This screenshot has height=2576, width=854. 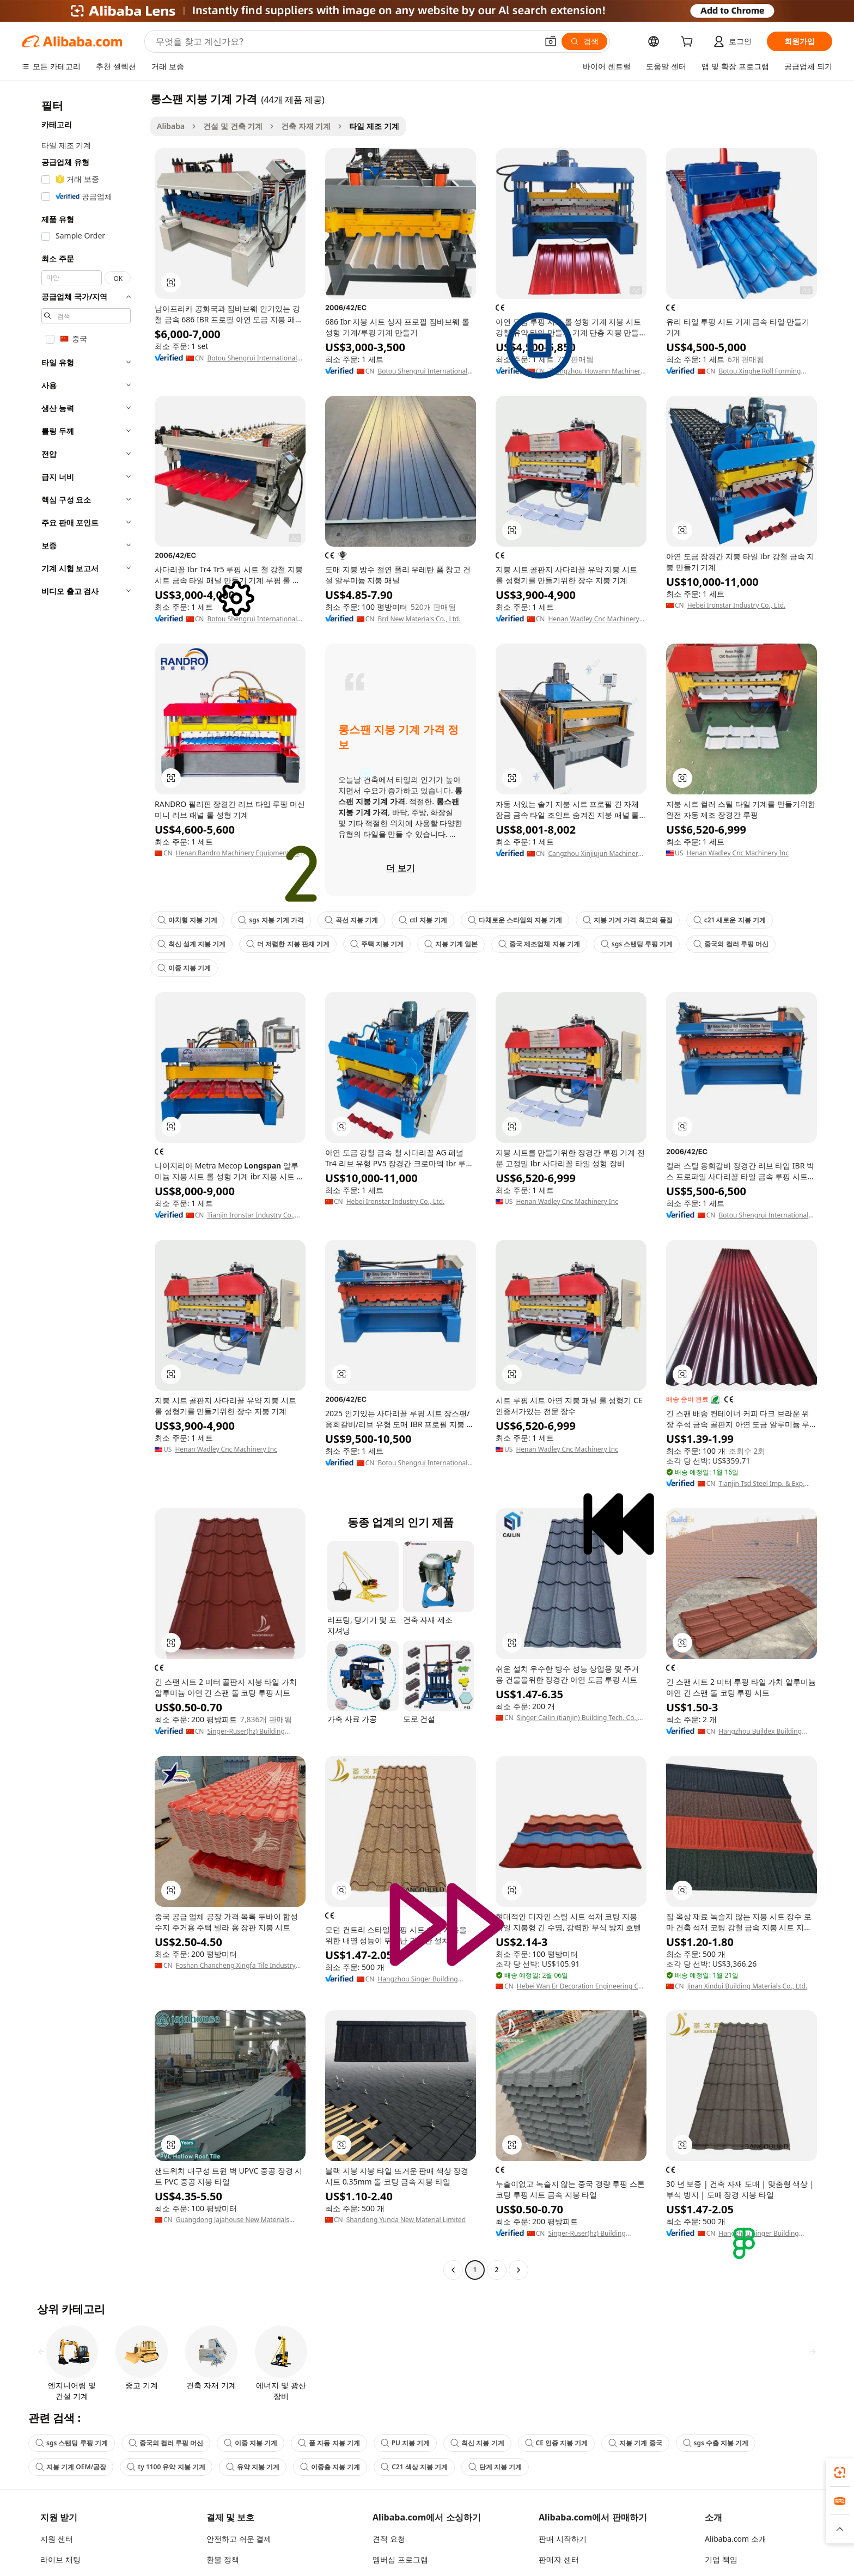 What do you see at coordinates (744, 2243) in the screenshot?
I see `open figma design tool` at bounding box center [744, 2243].